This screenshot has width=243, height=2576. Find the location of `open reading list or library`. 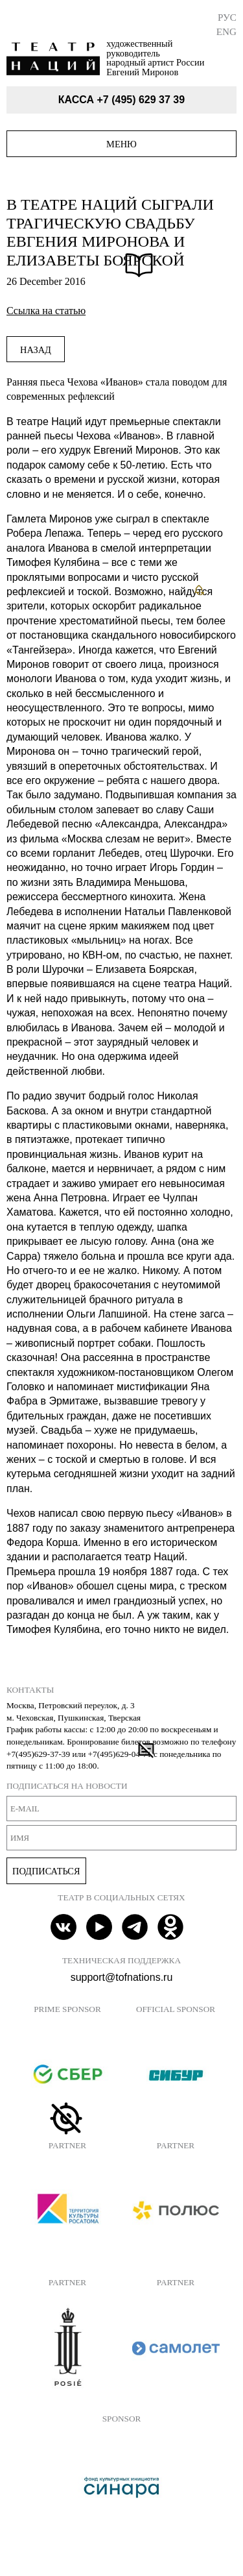

open reading list or library is located at coordinates (139, 265).